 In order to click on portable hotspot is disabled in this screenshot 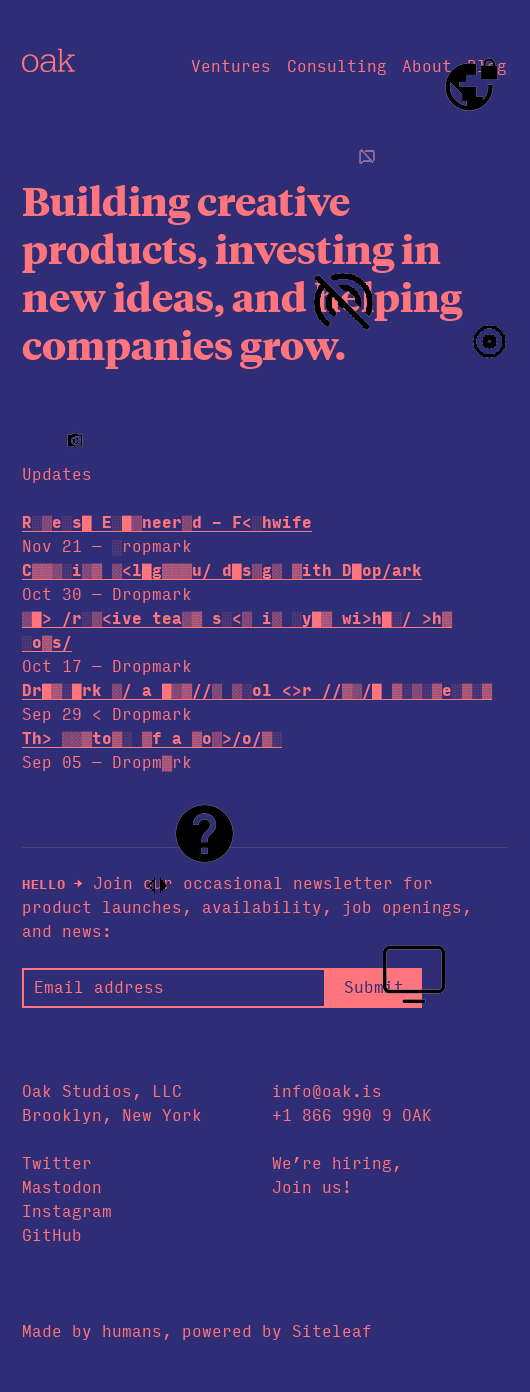, I will do `click(343, 302)`.